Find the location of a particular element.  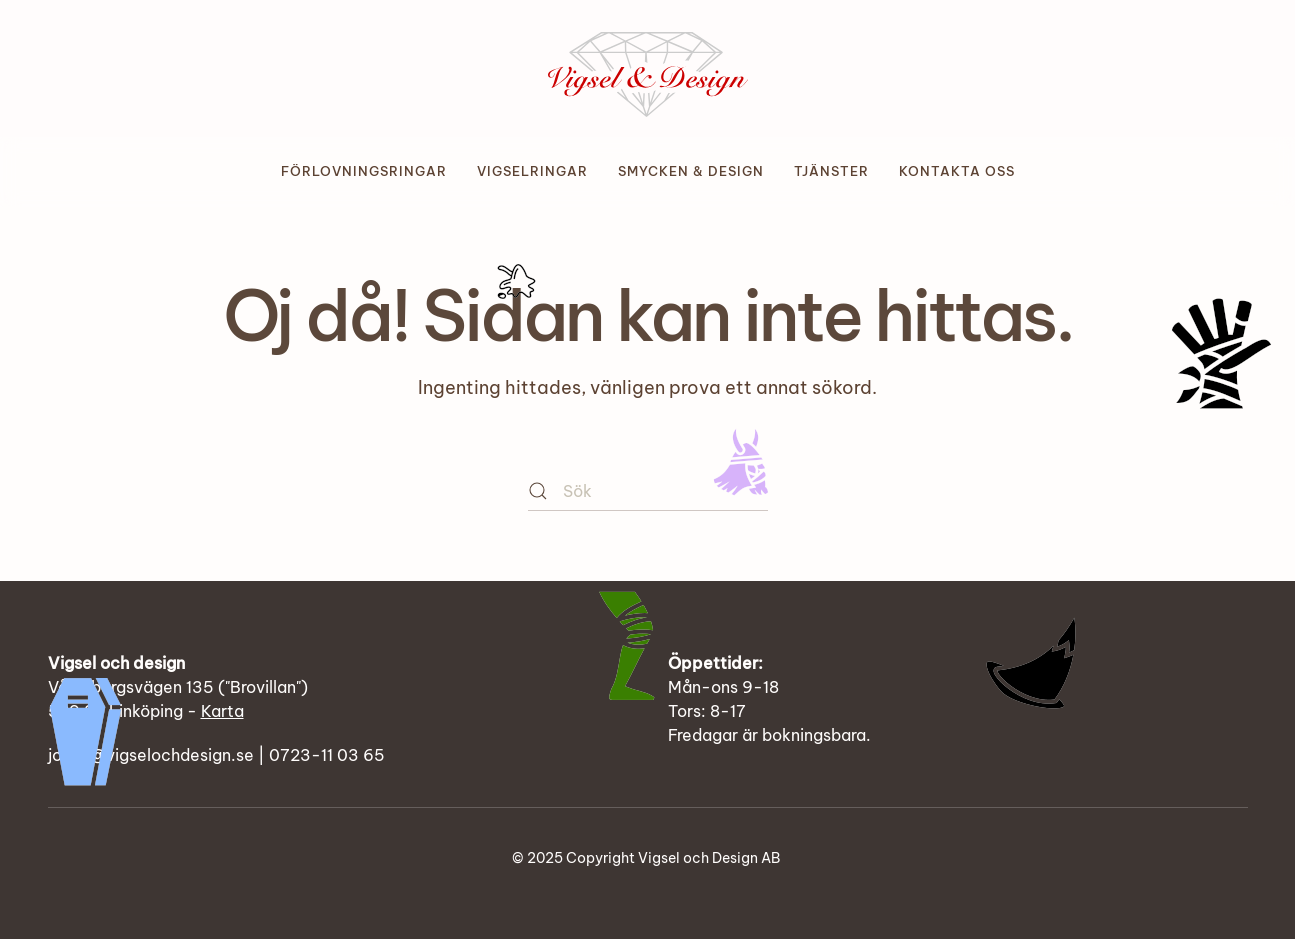

access first aid or injury reporting is located at coordinates (1221, 353).